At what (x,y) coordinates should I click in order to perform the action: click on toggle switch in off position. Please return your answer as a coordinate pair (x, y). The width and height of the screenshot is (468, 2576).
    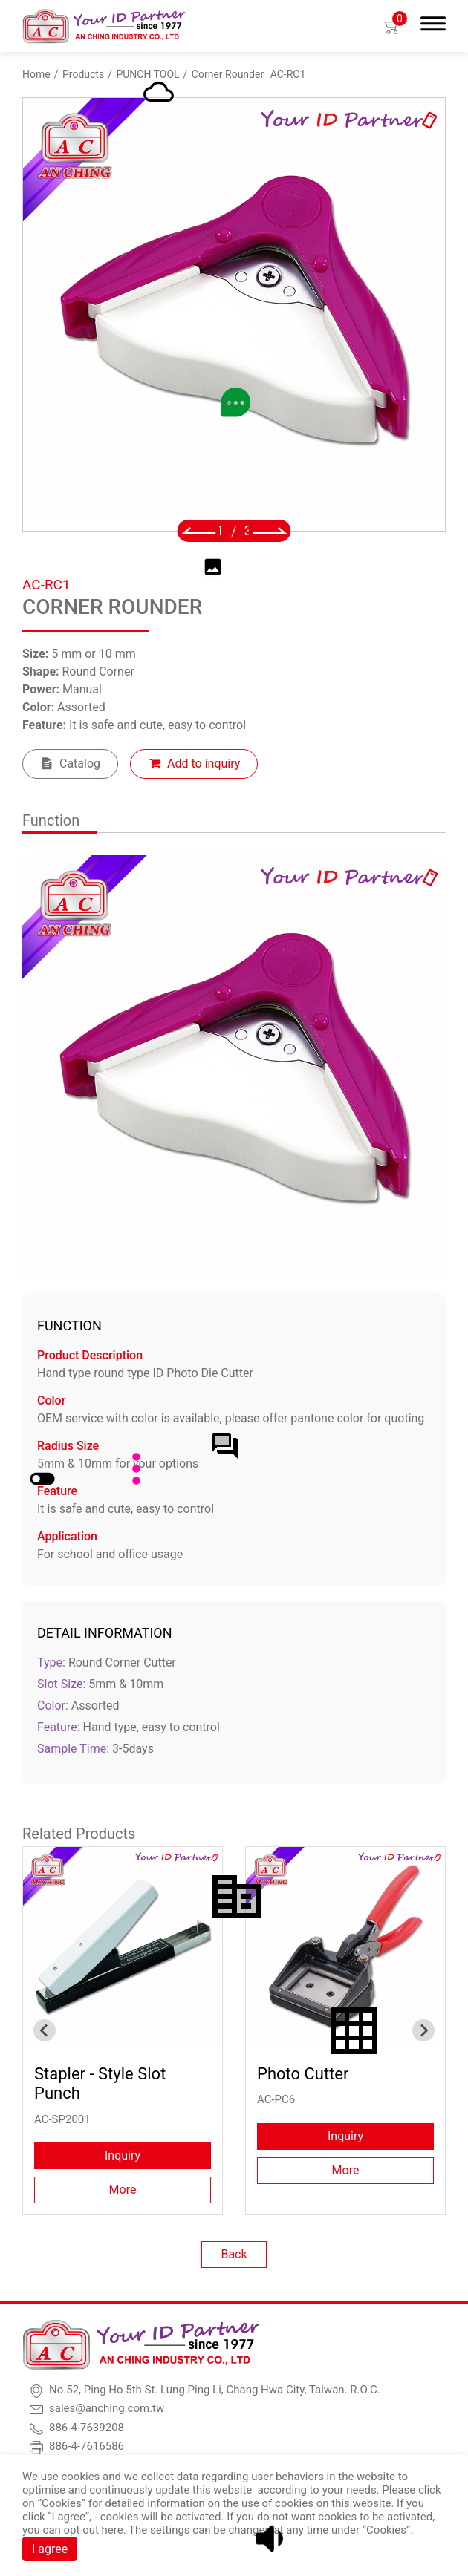
    Looking at the image, I should click on (42, 1479).